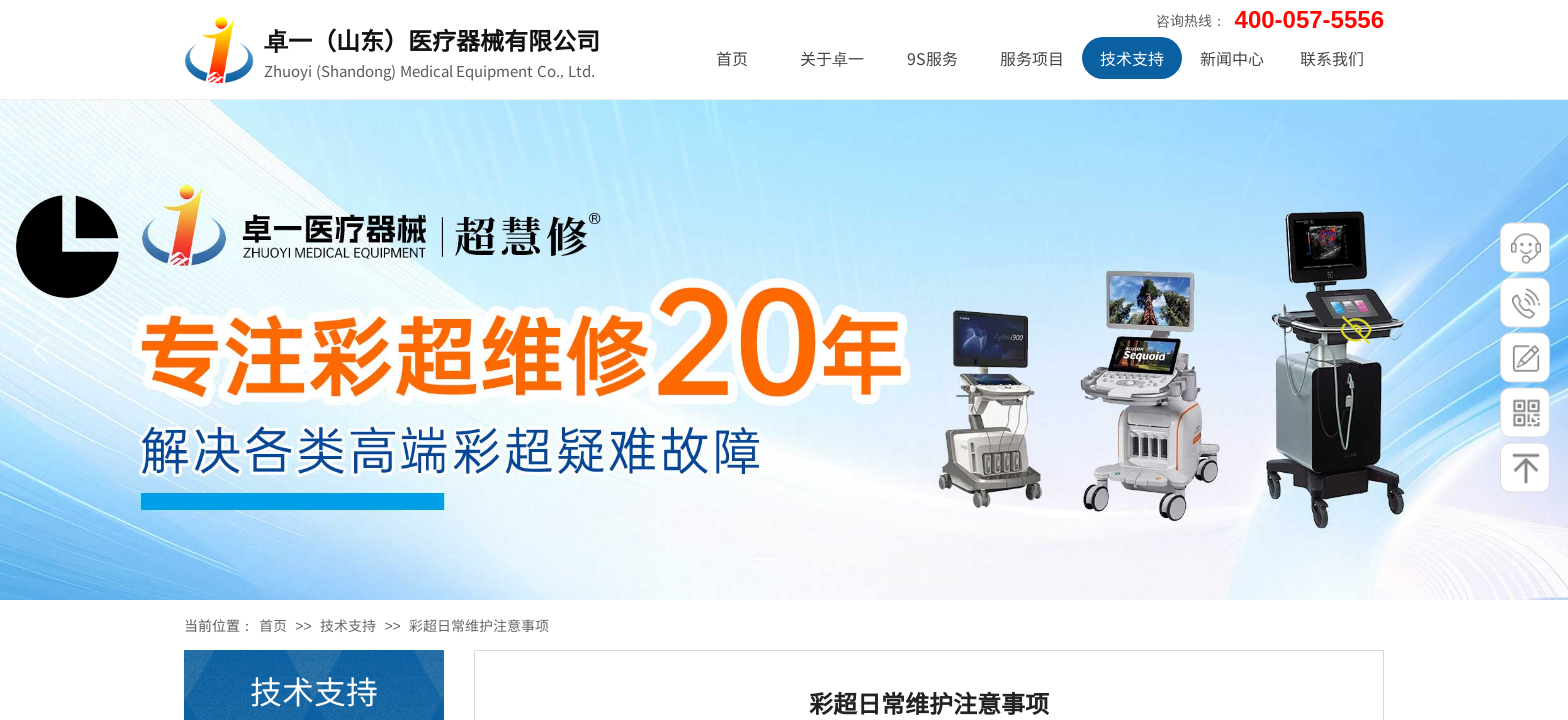  Describe the element at coordinates (67, 246) in the screenshot. I see `view data breakdown or statistics` at that location.